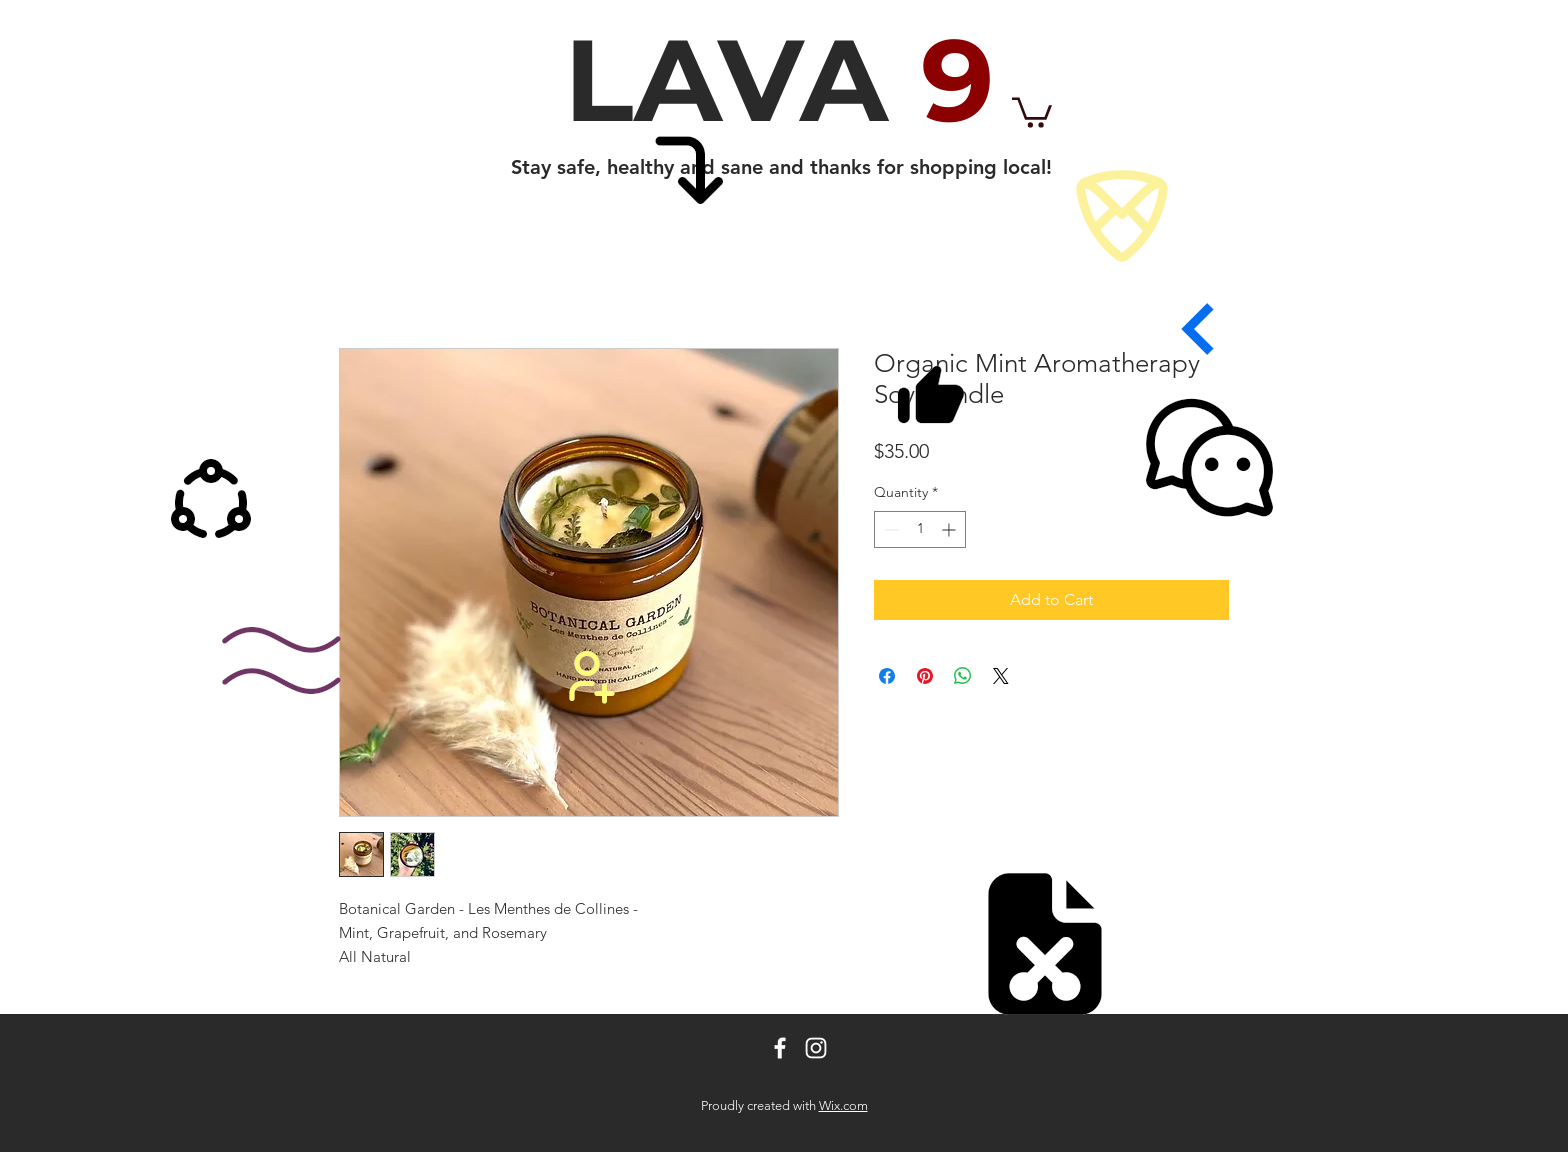 This screenshot has height=1152, width=1568. Describe the element at coordinates (1122, 216) in the screenshot. I see `open ctemplar secure email service` at that location.